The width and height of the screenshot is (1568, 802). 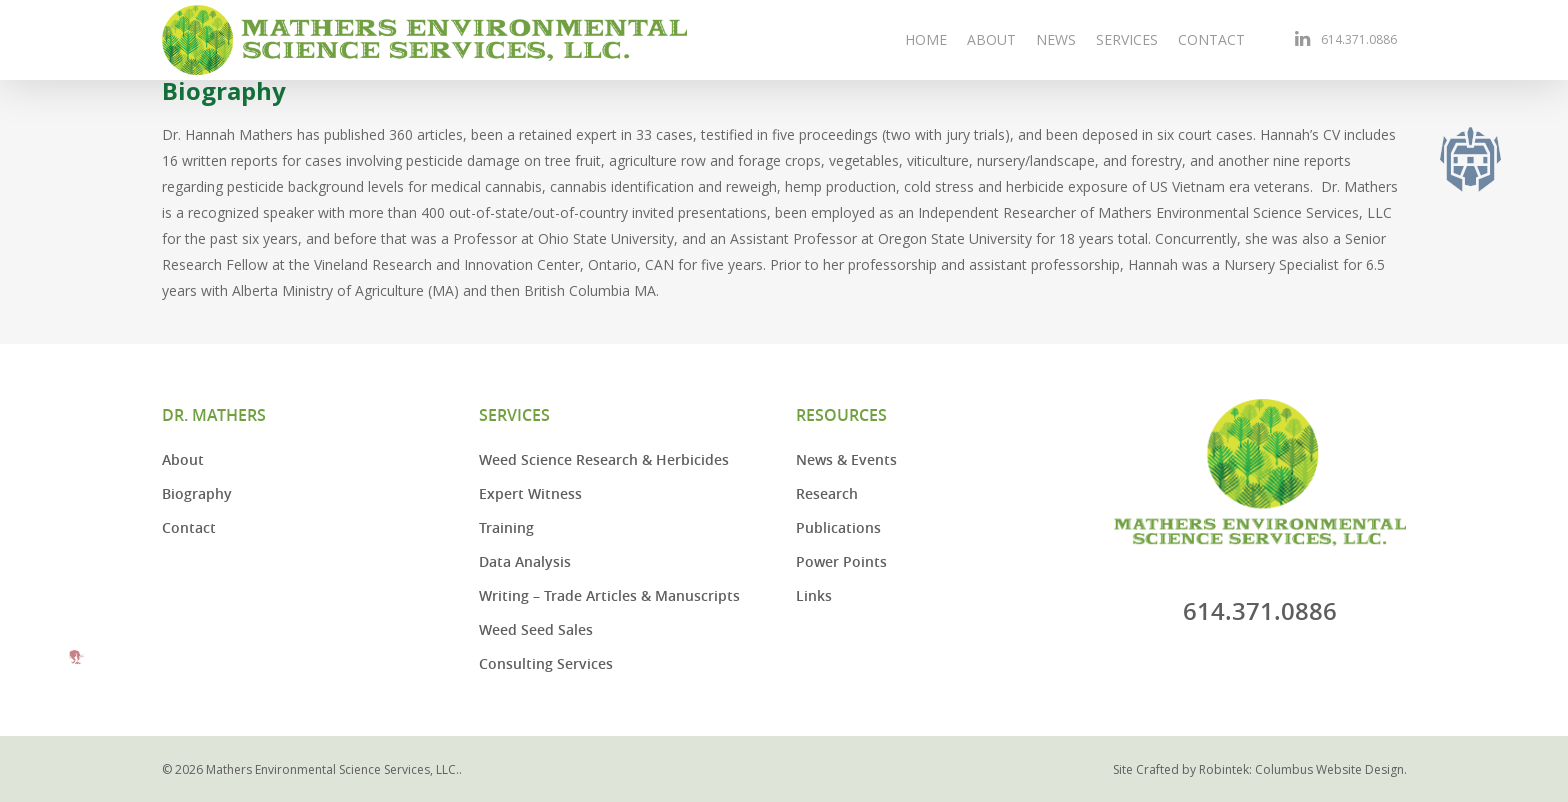 What do you see at coordinates (1470, 159) in the screenshot?
I see `select mech or robot character class` at bounding box center [1470, 159].